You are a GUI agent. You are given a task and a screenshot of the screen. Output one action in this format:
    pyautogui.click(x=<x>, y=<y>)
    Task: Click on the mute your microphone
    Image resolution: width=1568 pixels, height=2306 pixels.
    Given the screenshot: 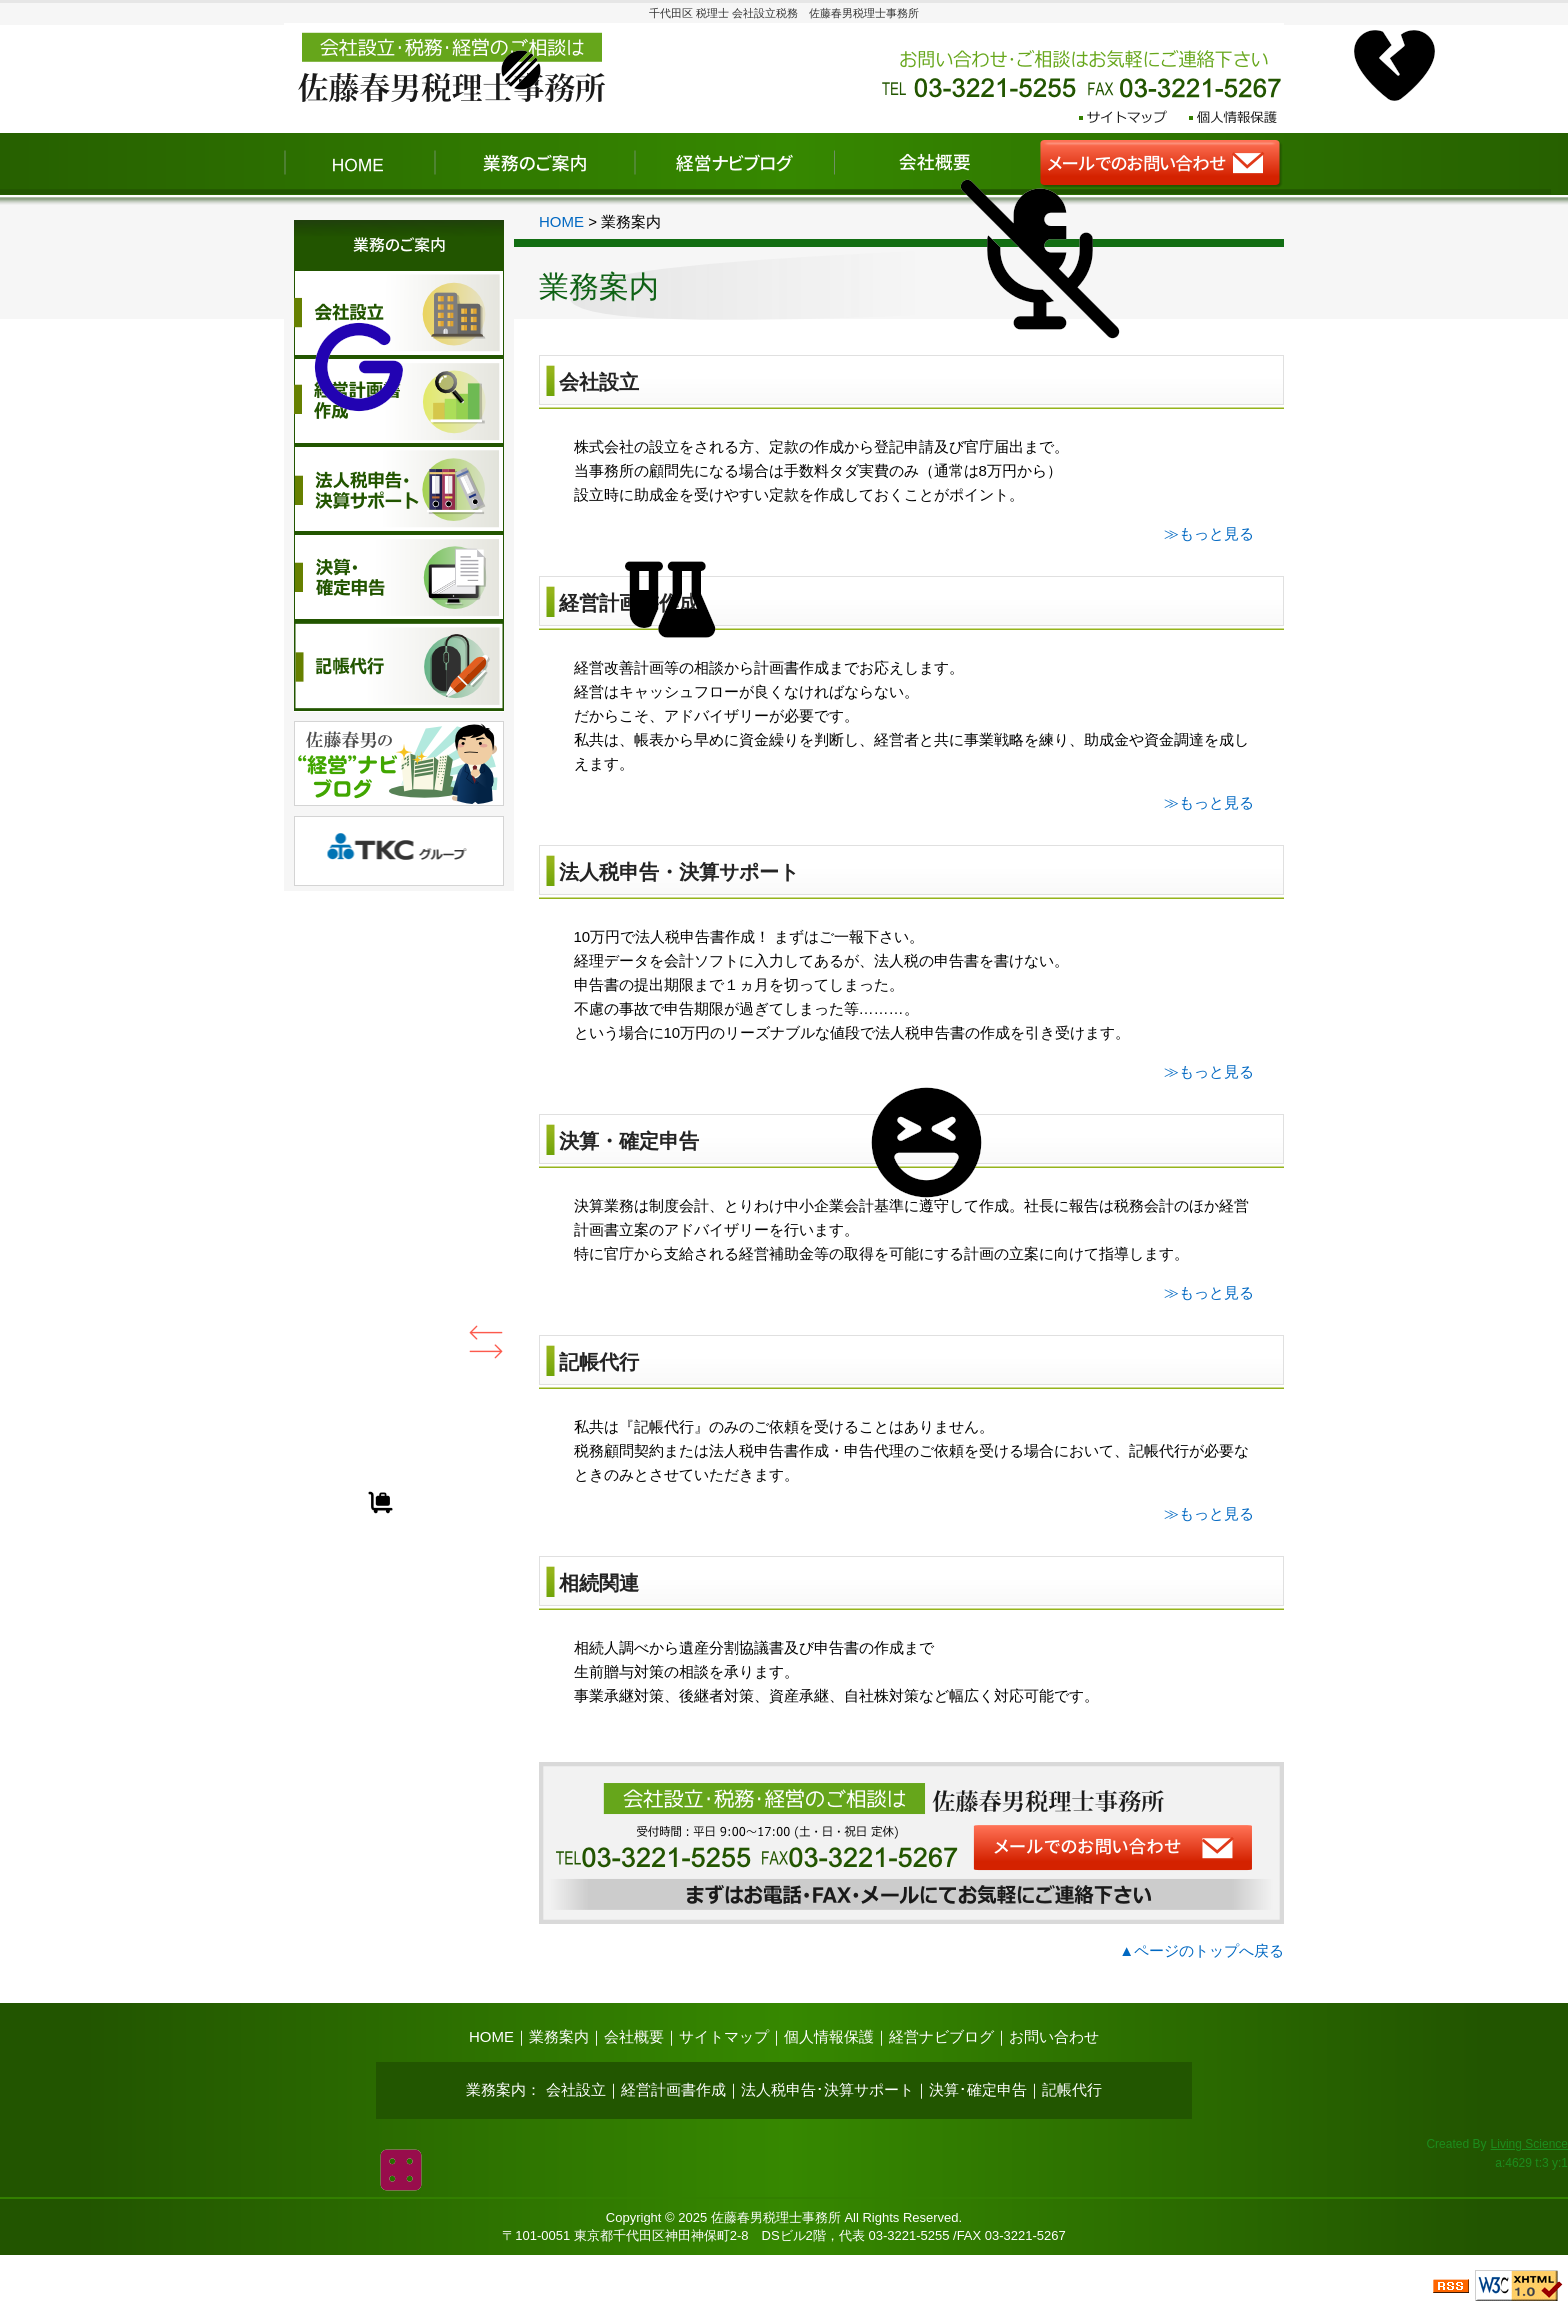 What is the action you would take?
    pyautogui.click(x=1040, y=259)
    